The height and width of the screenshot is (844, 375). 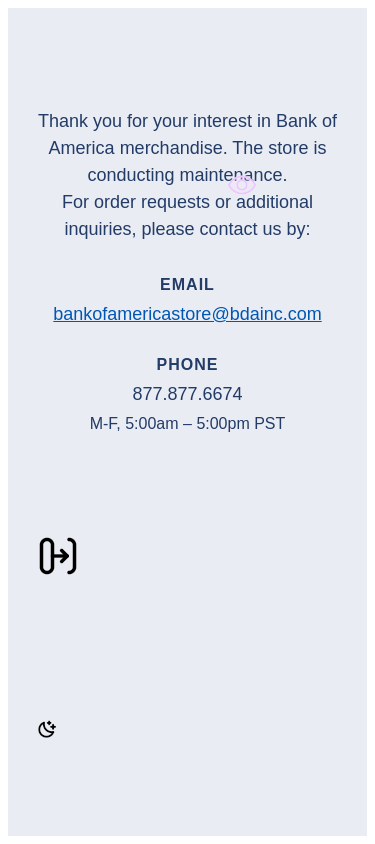 I want to click on enable dark mode or night theme, so click(x=46, y=729).